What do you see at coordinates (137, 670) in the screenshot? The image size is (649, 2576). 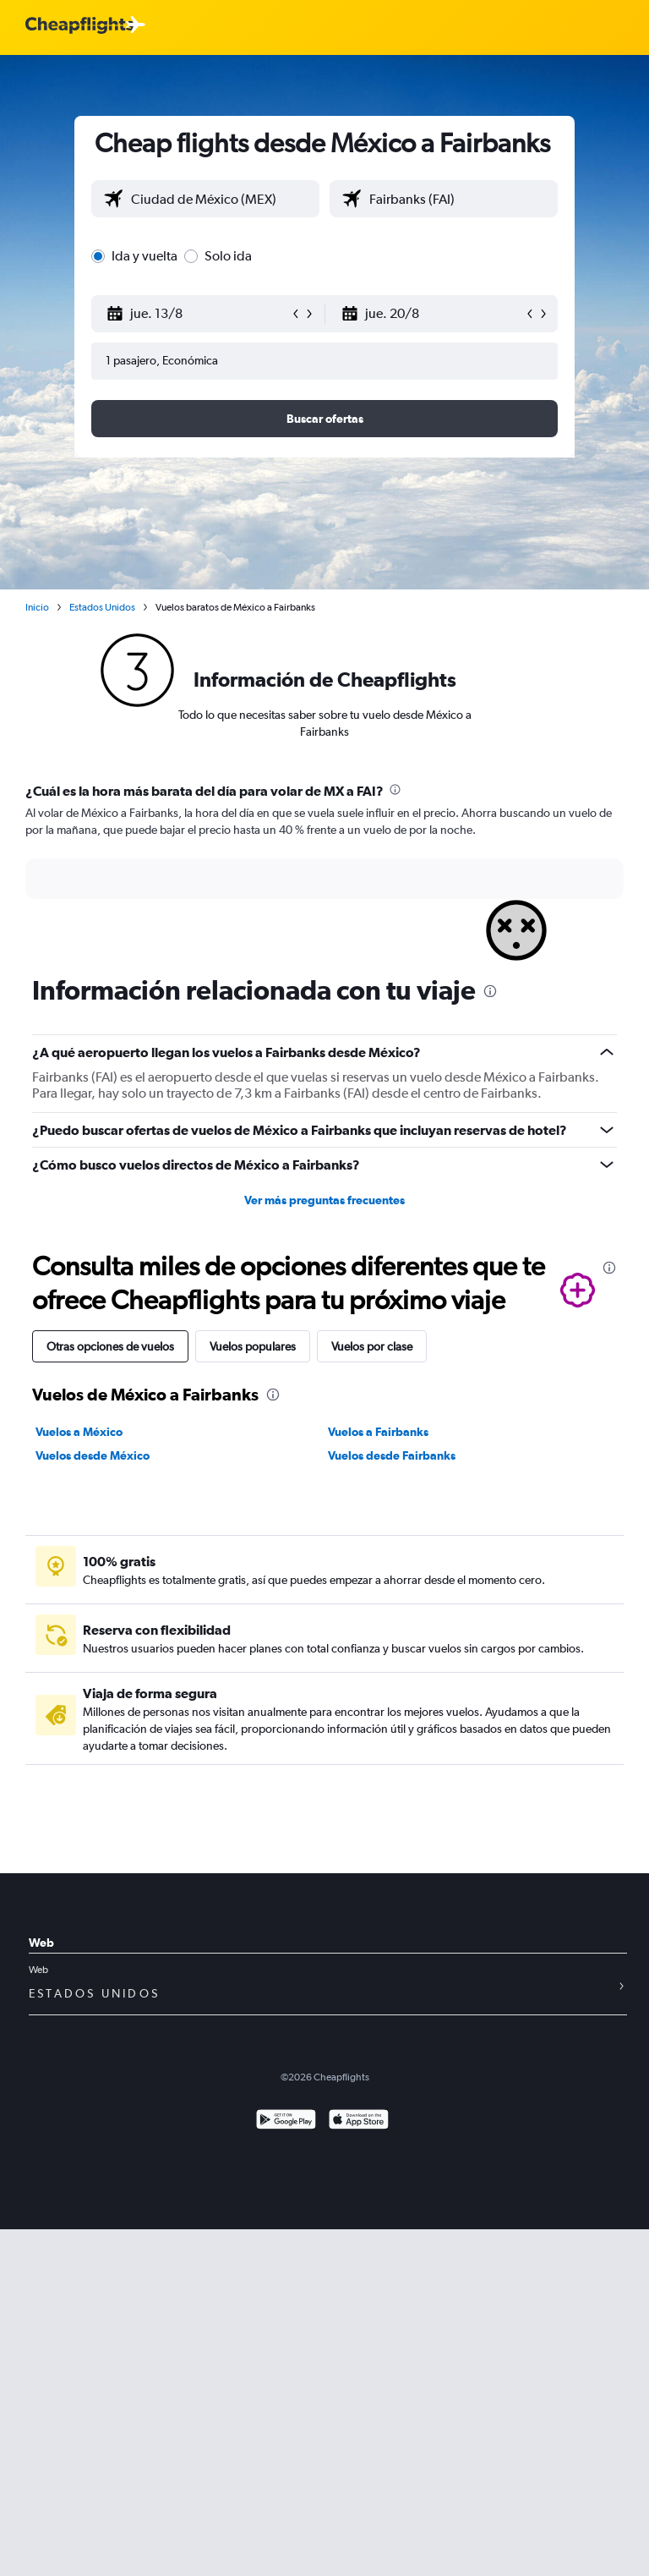 I see `indicates step three in a multi-step process` at bounding box center [137, 670].